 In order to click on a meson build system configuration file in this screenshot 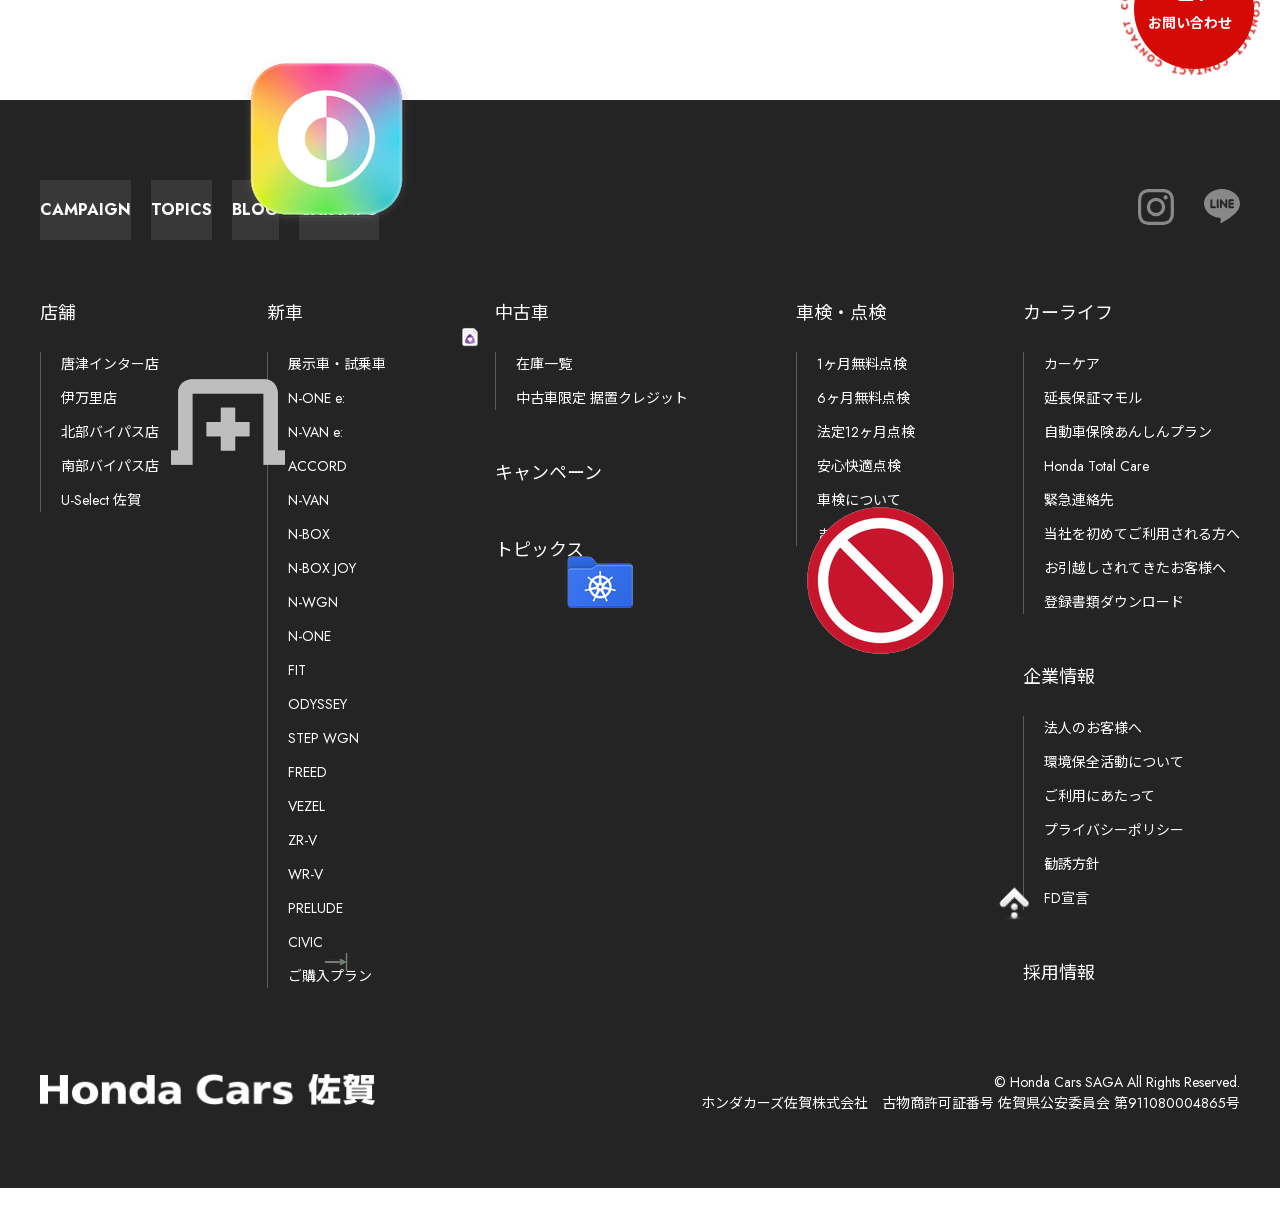, I will do `click(470, 337)`.